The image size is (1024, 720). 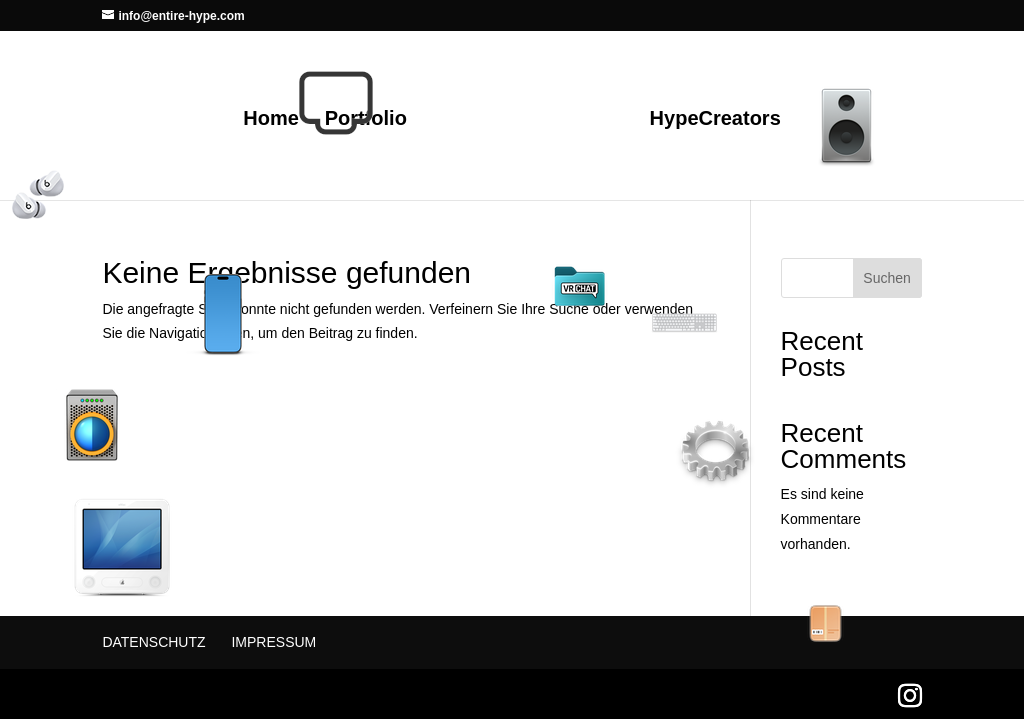 I want to click on manage connected iPhone device, so click(x=223, y=315).